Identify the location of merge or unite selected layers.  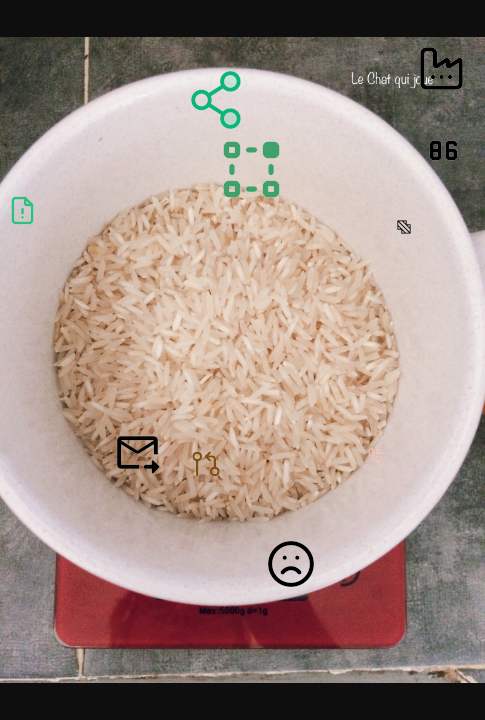
(404, 227).